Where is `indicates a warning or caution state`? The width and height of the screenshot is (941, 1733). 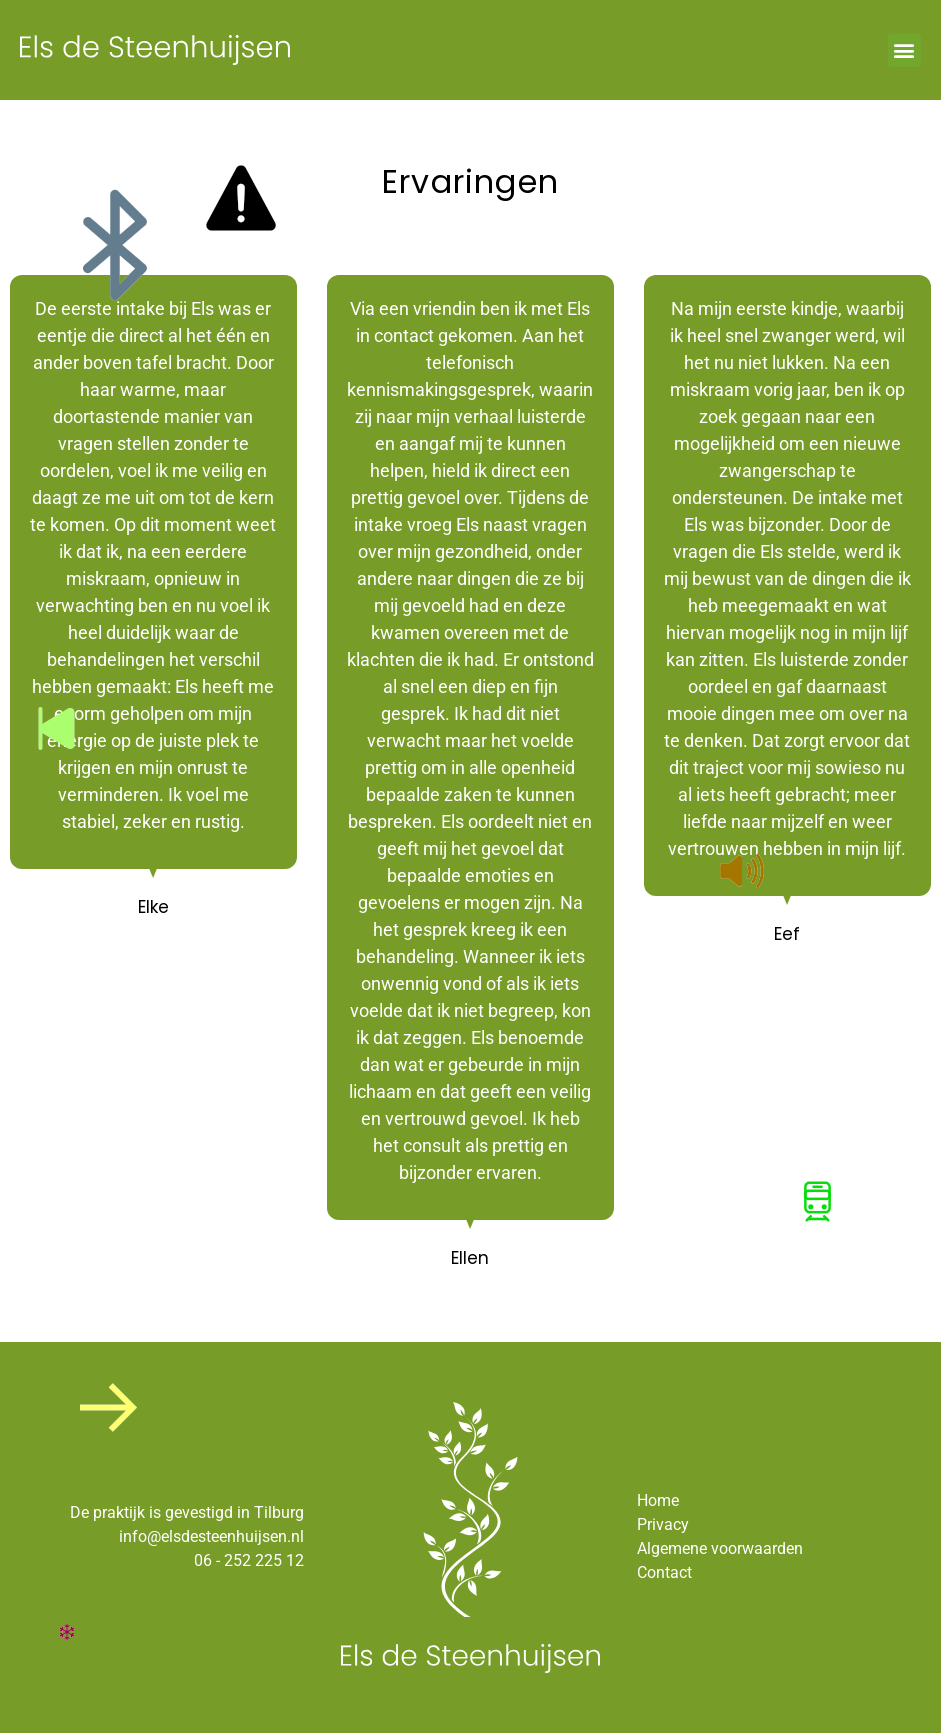 indicates a warning or caution state is located at coordinates (242, 198).